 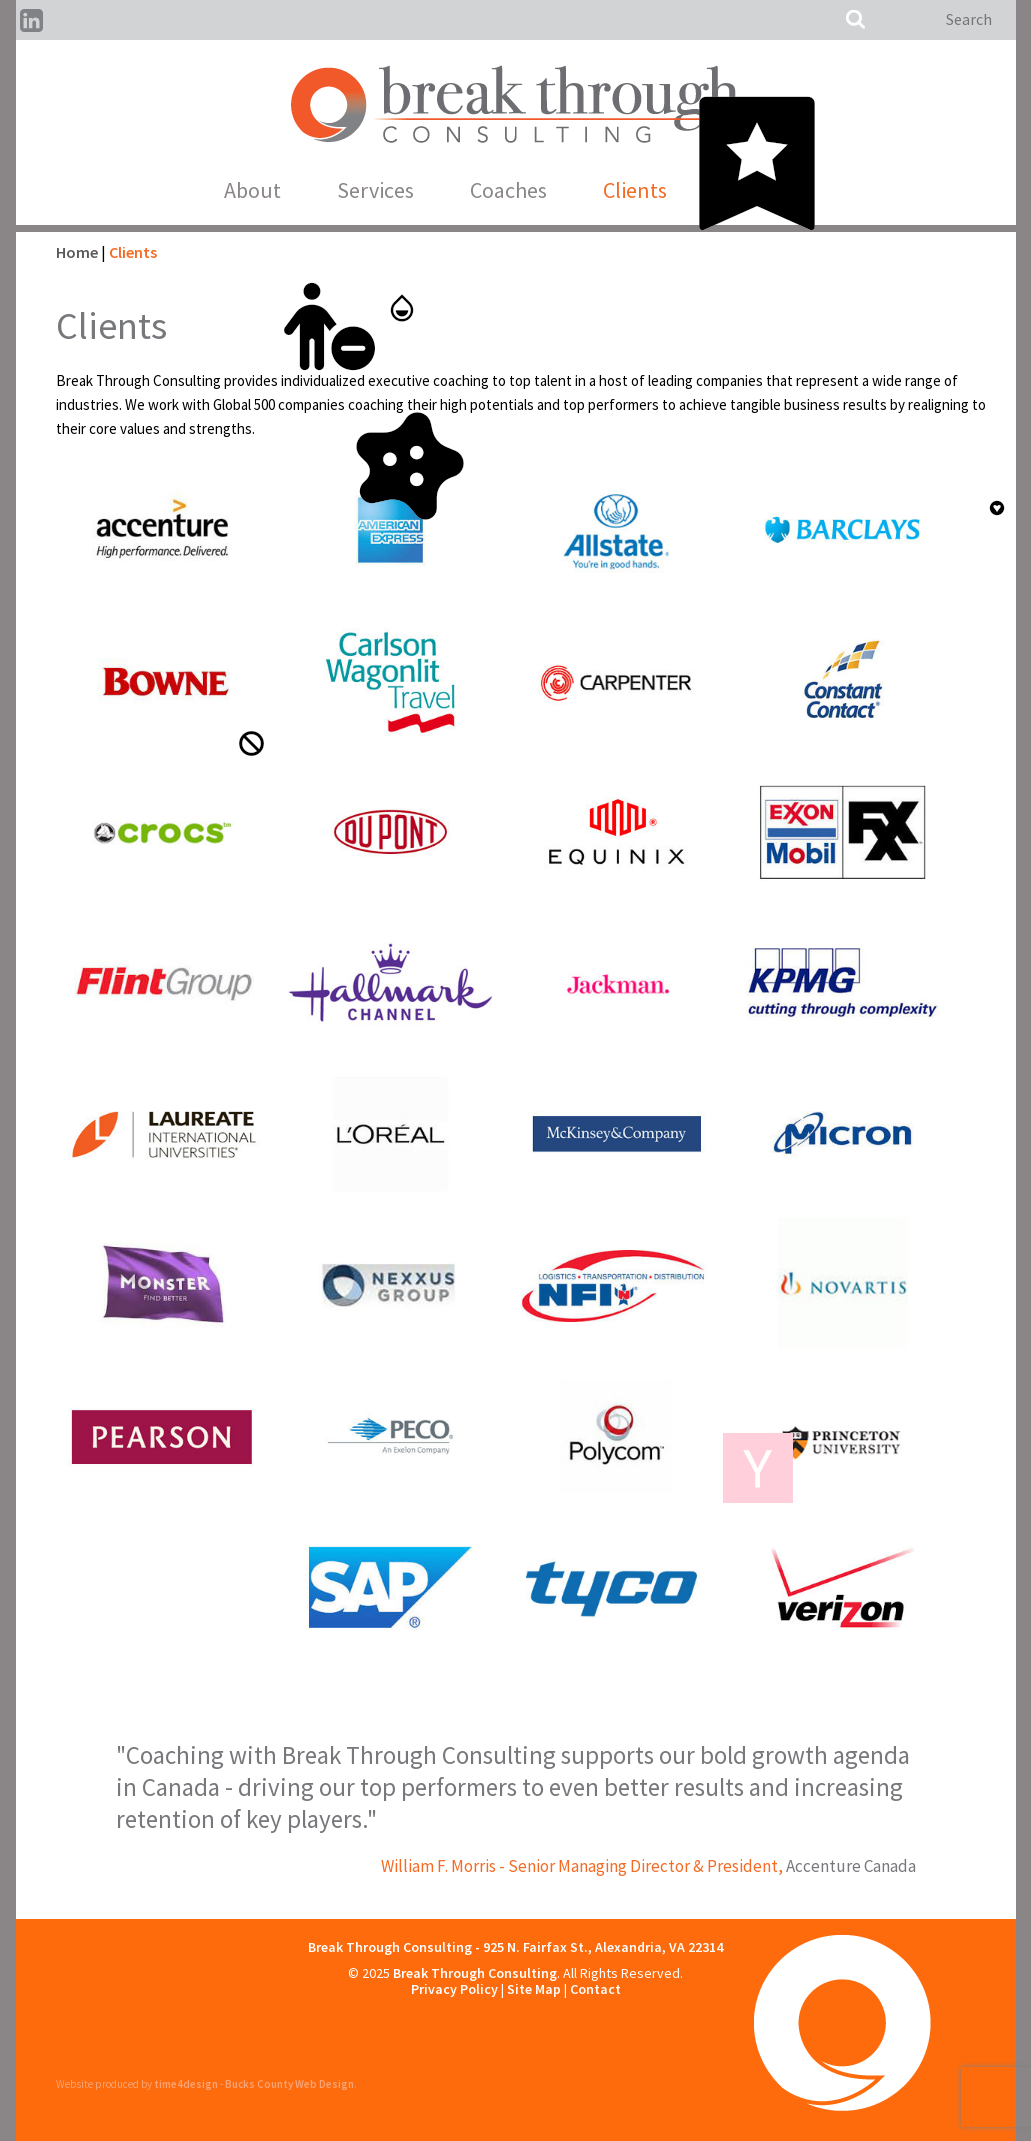 What do you see at coordinates (997, 508) in the screenshot?
I see `gratipay logo - a platform for recurring donations and tips` at bounding box center [997, 508].